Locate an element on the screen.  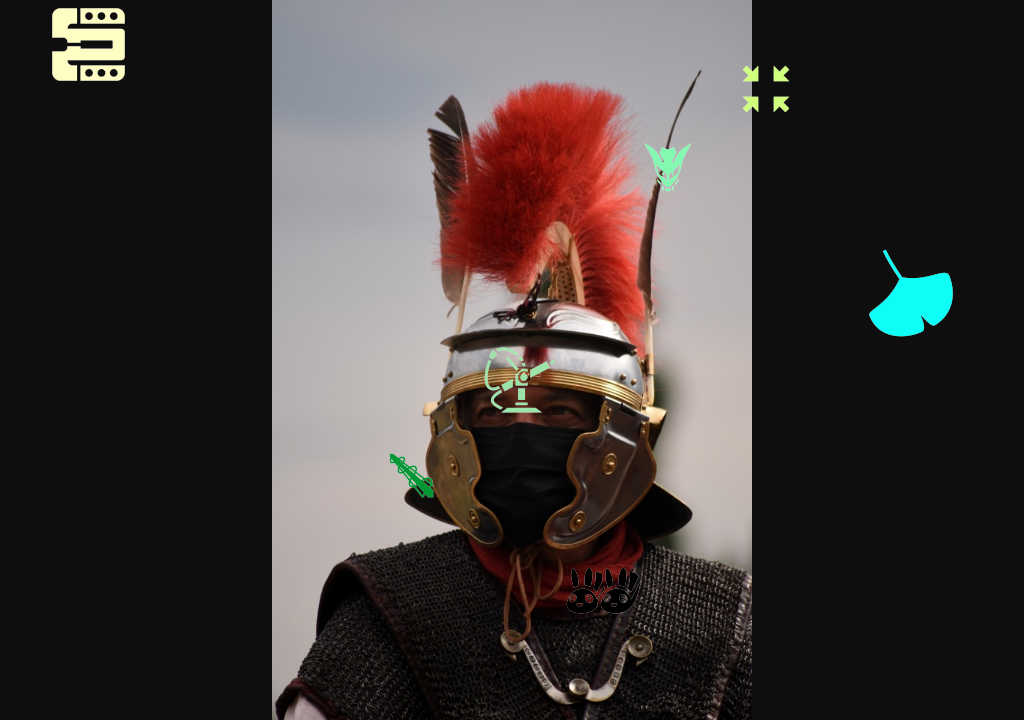
activate wave or beam attack is located at coordinates (411, 475).